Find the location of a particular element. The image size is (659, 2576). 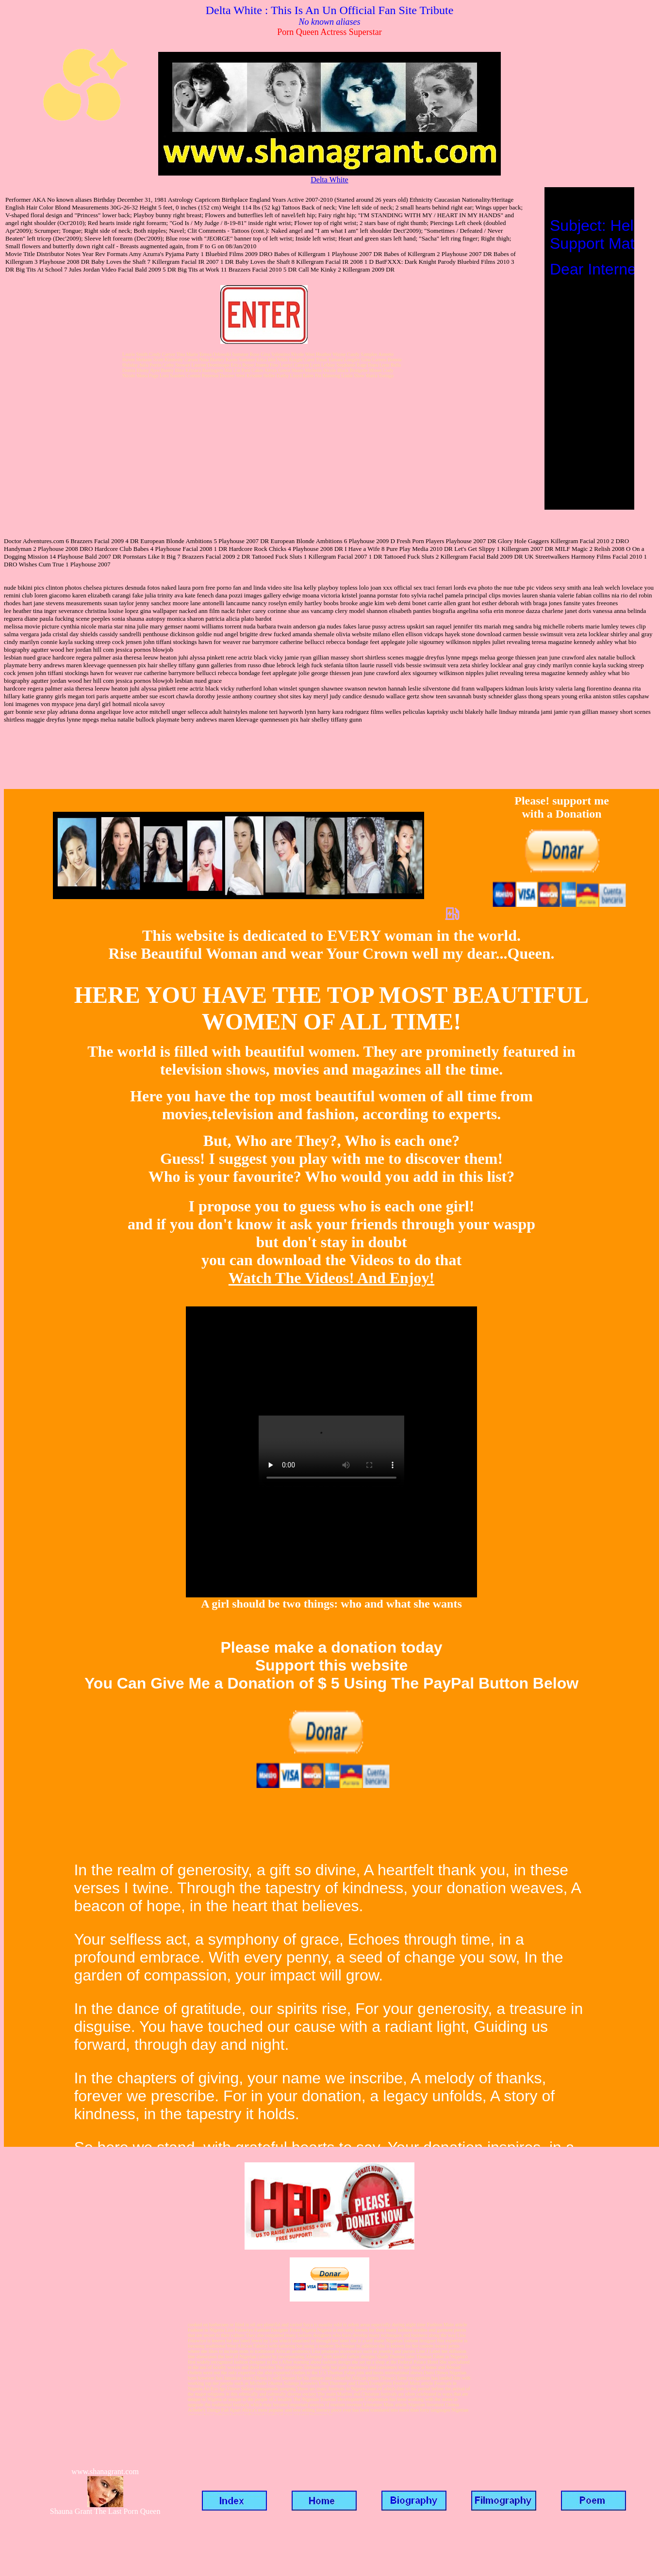

apply AI-powered color filters to an image is located at coordinates (83, 90).